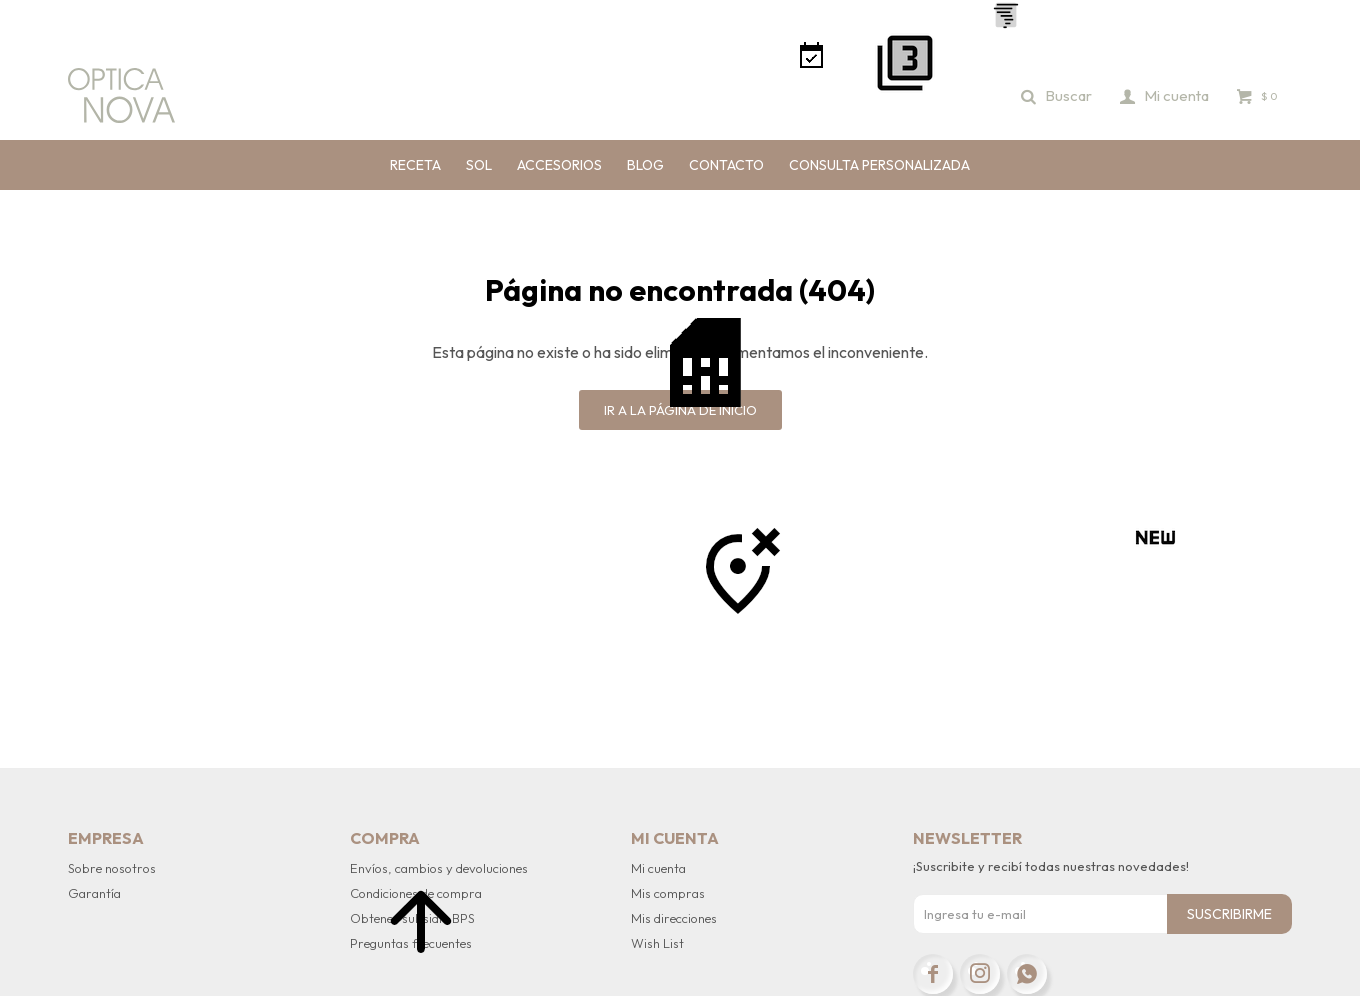 The width and height of the screenshot is (1360, 996). I want to click on indicates new content or recently added items, so click(1155, 537).